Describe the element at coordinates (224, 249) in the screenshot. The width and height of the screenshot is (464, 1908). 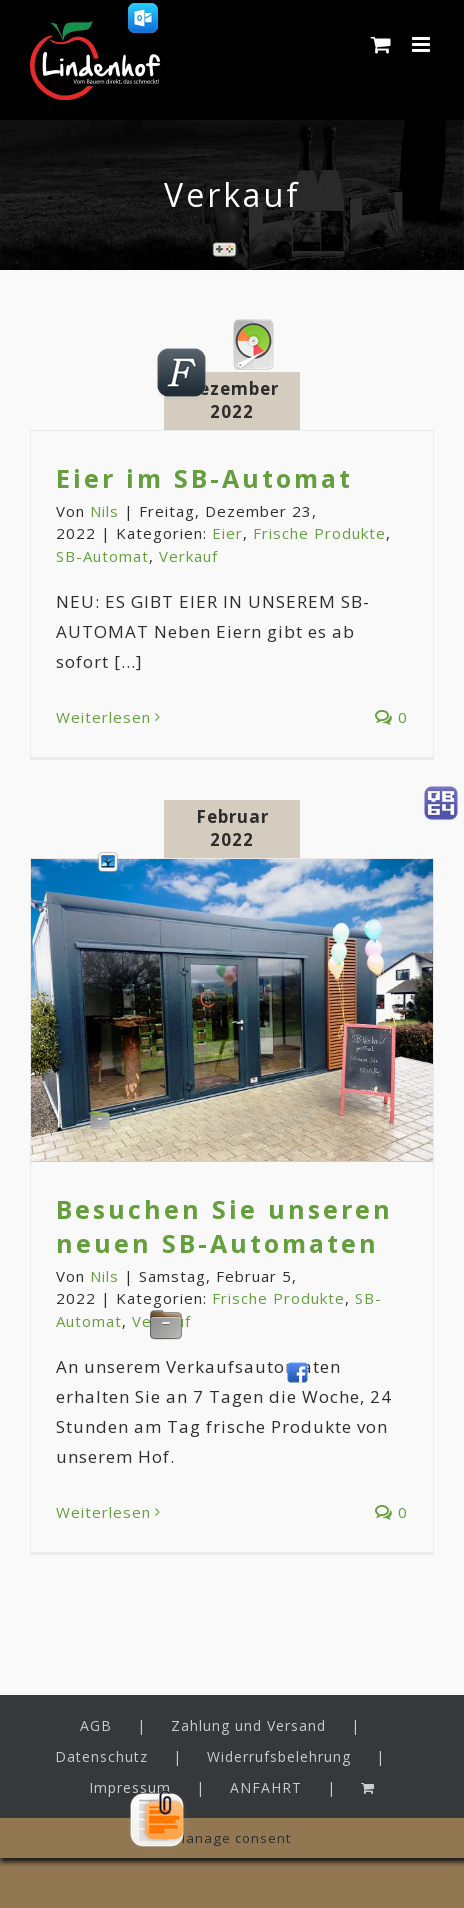
I see `game controller input device detected` at that location.